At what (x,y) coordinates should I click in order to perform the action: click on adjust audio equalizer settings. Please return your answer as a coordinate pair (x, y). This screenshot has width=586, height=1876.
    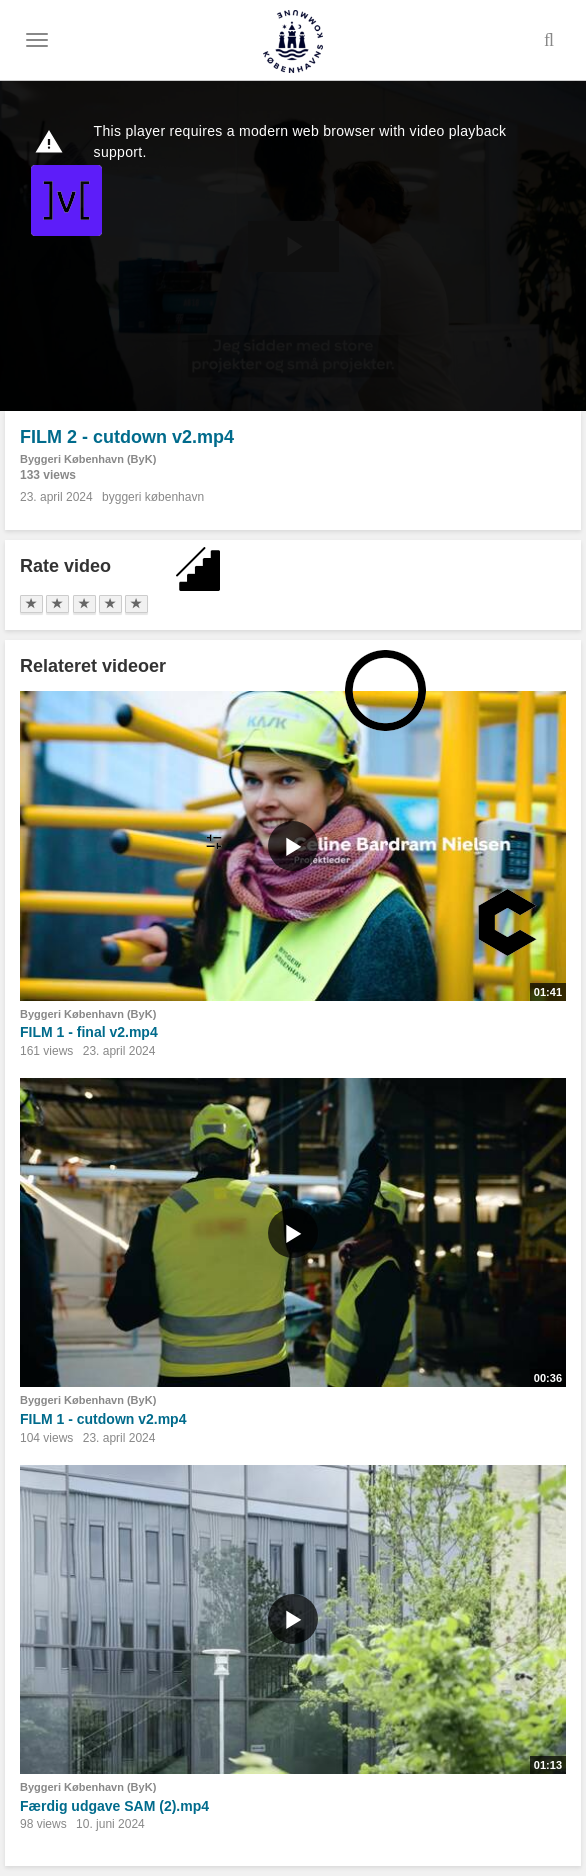
    Looking at the image, I should click on (214, 842).